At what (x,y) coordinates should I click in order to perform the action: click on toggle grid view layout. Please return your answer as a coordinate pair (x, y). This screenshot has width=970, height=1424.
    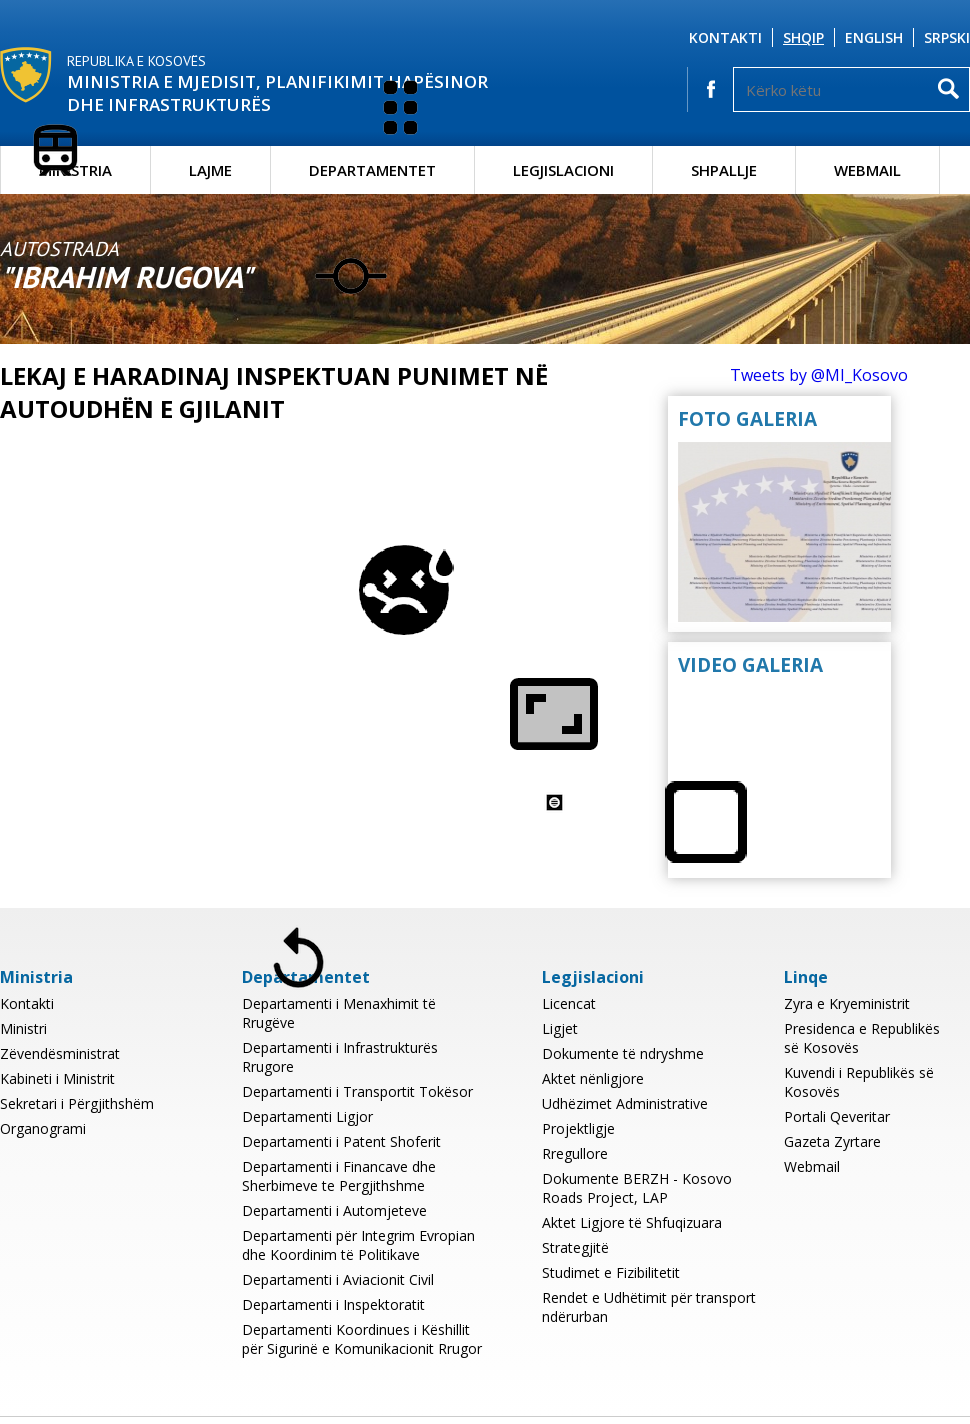
    Looking at the image, I should click on (400, 107).